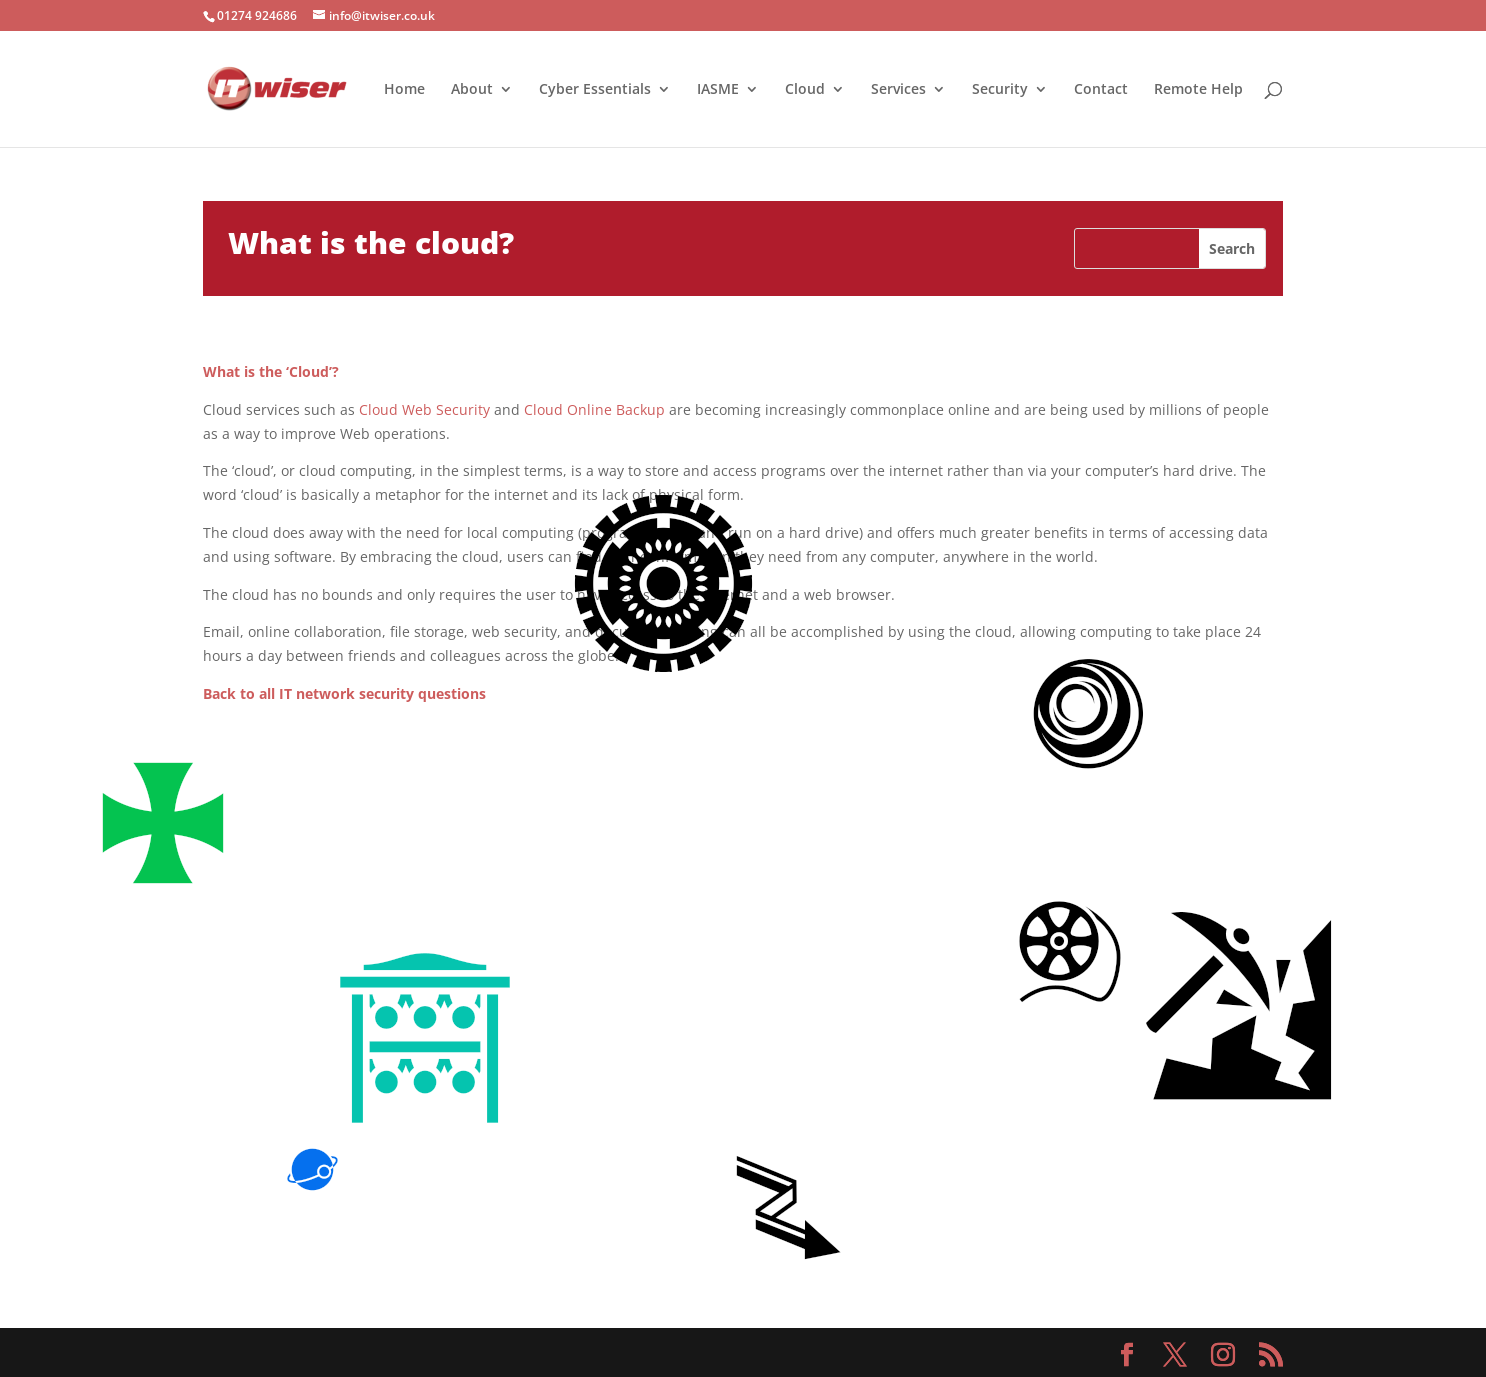 The height and width of the screenshot is (1377, 1486). I want to click on access traditional percussion instruments, so click(425, 1038).